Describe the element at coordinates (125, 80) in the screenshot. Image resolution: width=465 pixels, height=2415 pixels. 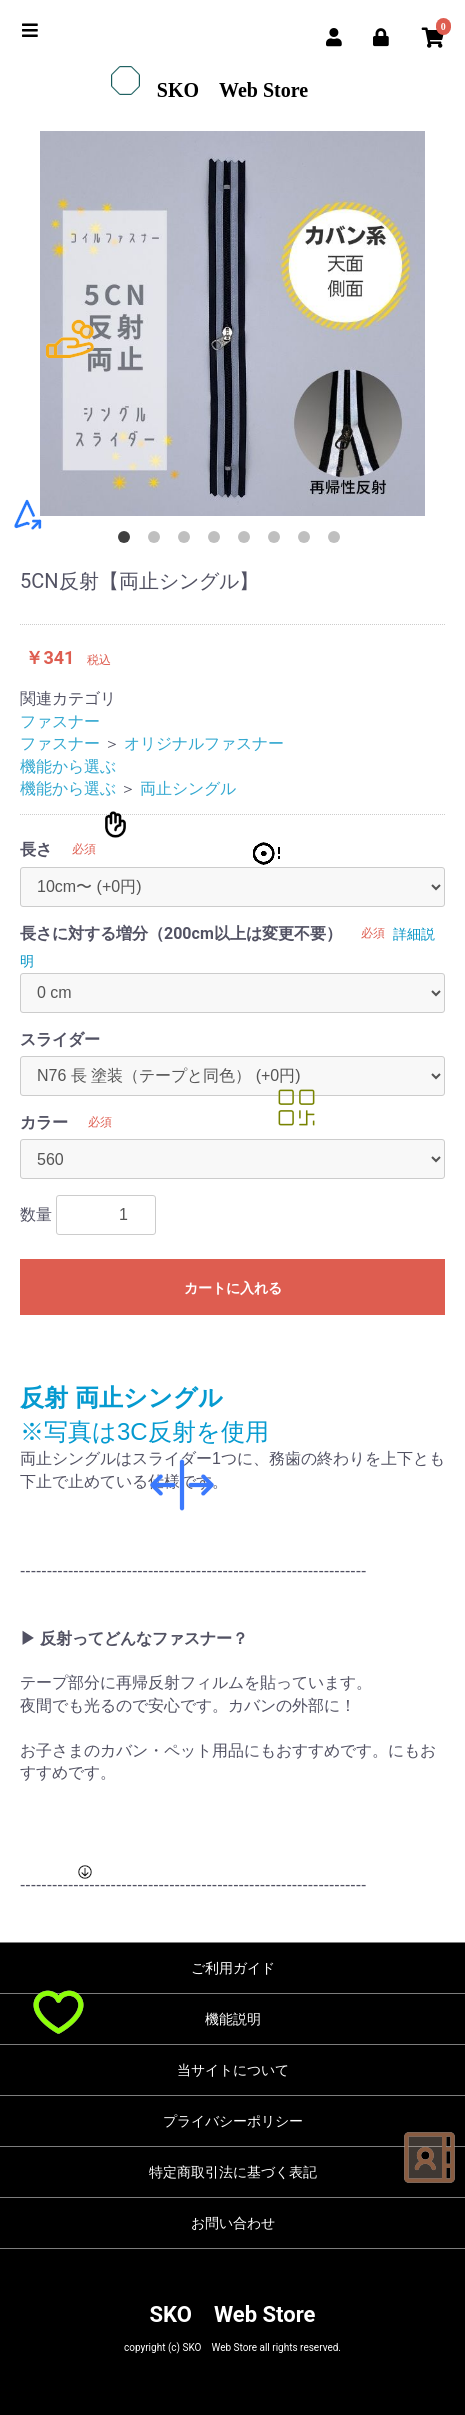
I see `stop or warning indicator` at that location.